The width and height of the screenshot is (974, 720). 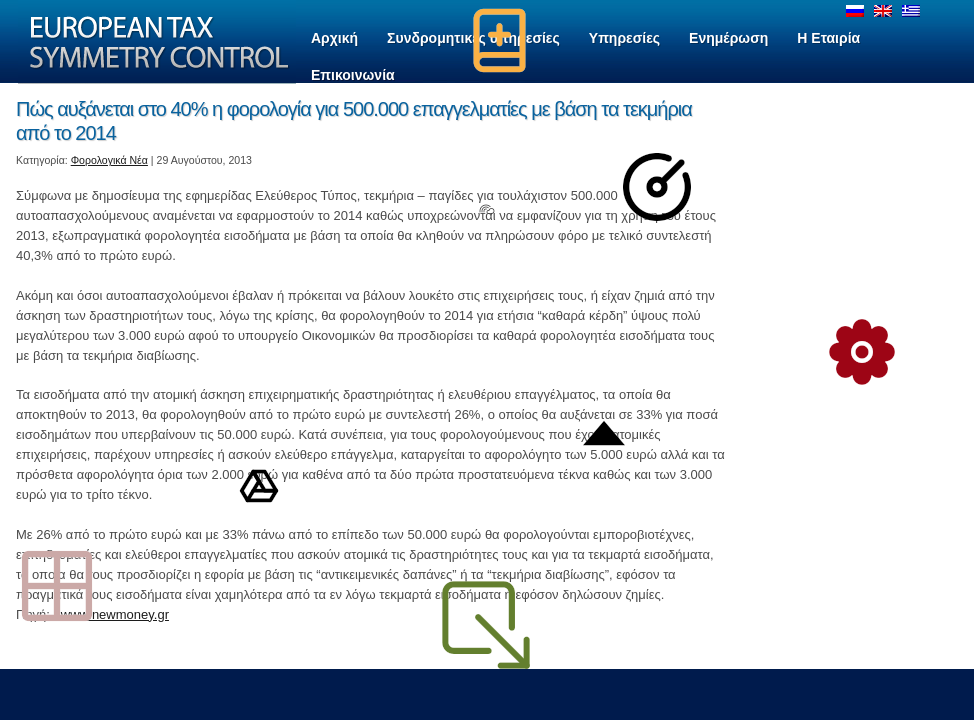 I want to click on view weather conditions, so click(x=487, y=209).